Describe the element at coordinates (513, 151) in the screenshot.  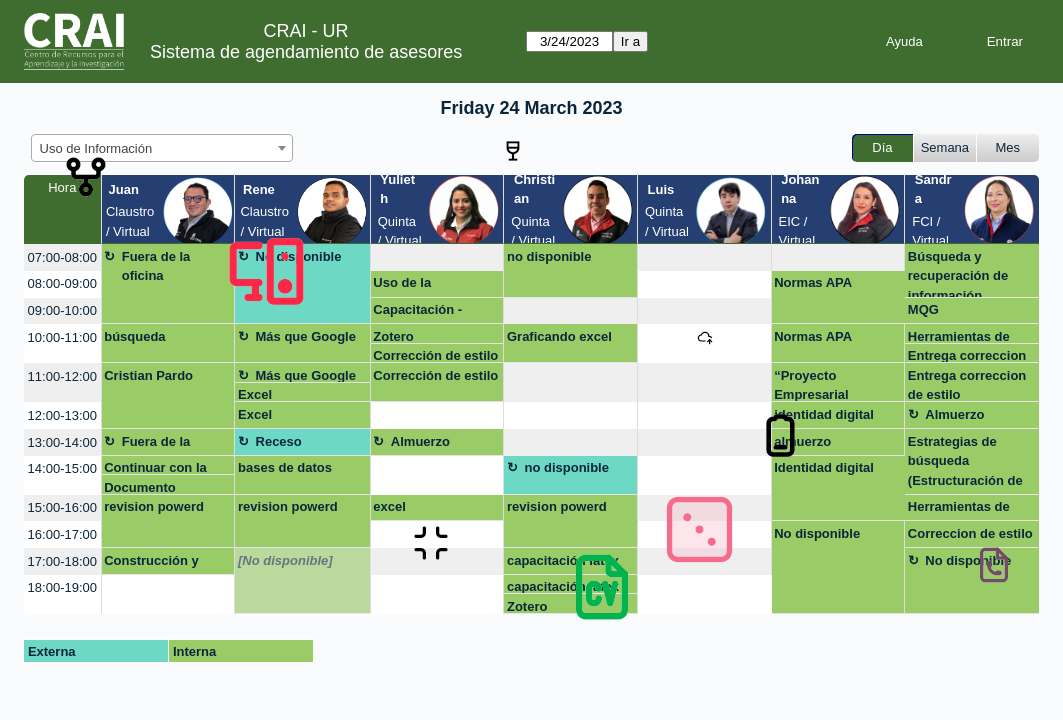
I see `find nearby wine bars or restaurants` at that location.